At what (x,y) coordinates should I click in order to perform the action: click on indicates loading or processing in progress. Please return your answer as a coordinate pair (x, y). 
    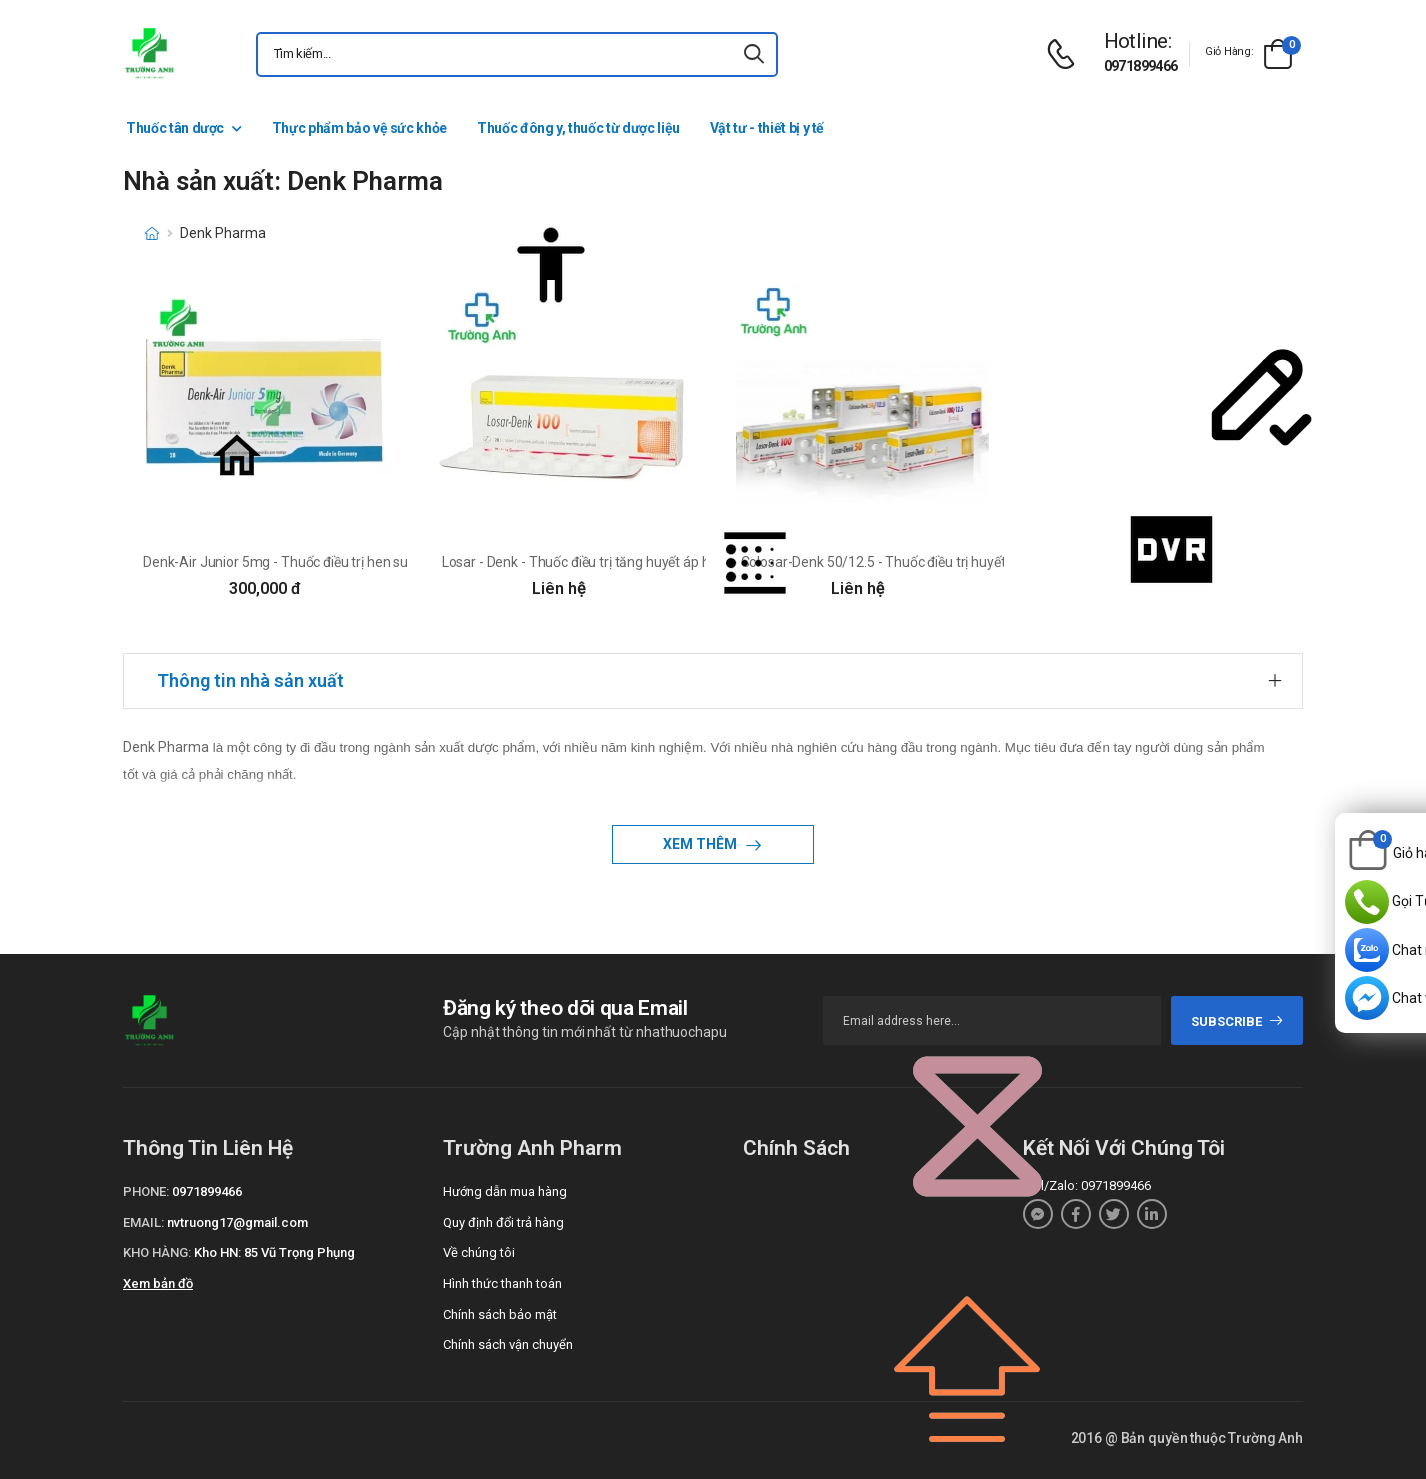
    Looking at the image, I should click on (977, 1126).